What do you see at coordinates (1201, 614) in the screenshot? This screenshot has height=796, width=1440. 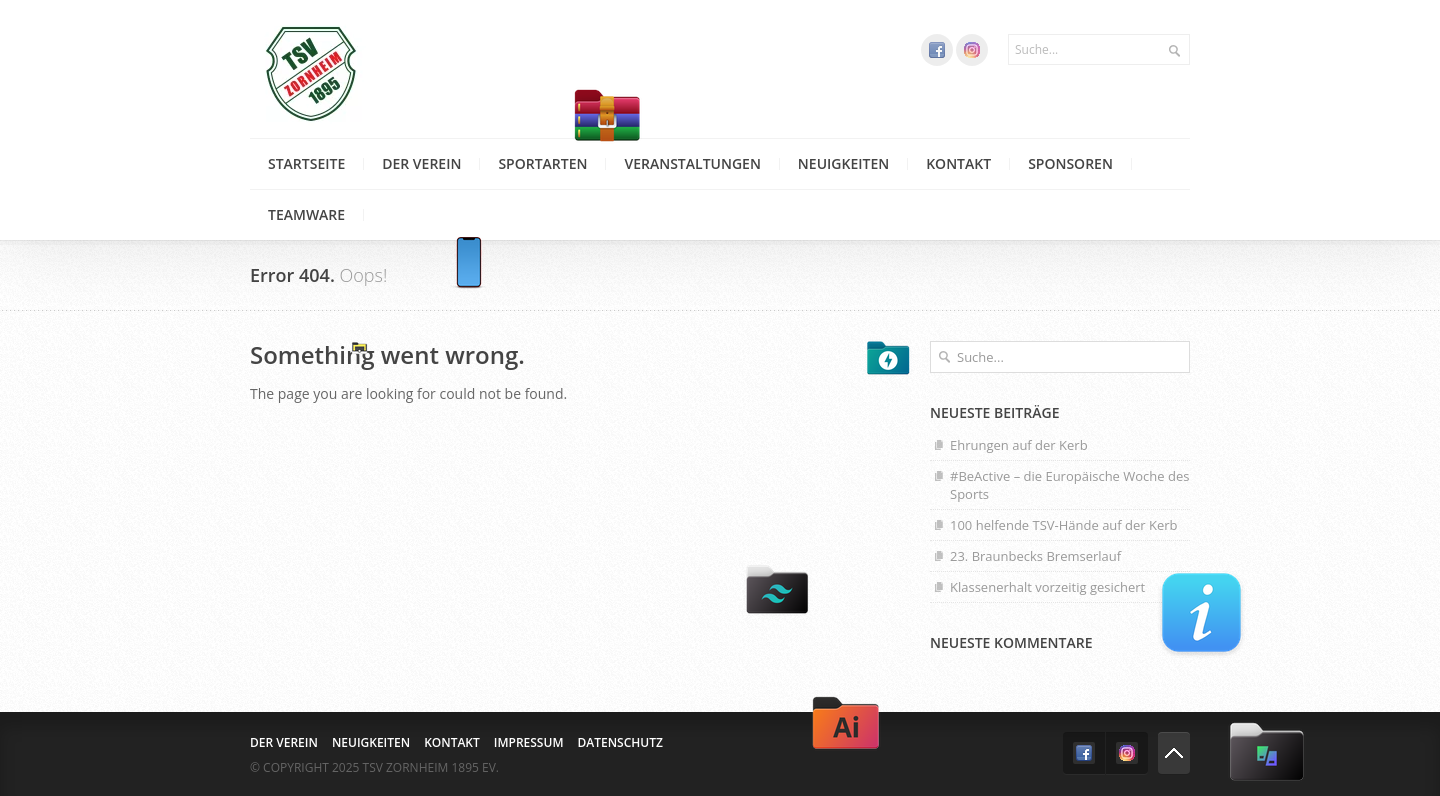 I see `view more information or details` at bounding box center [1201, 614].